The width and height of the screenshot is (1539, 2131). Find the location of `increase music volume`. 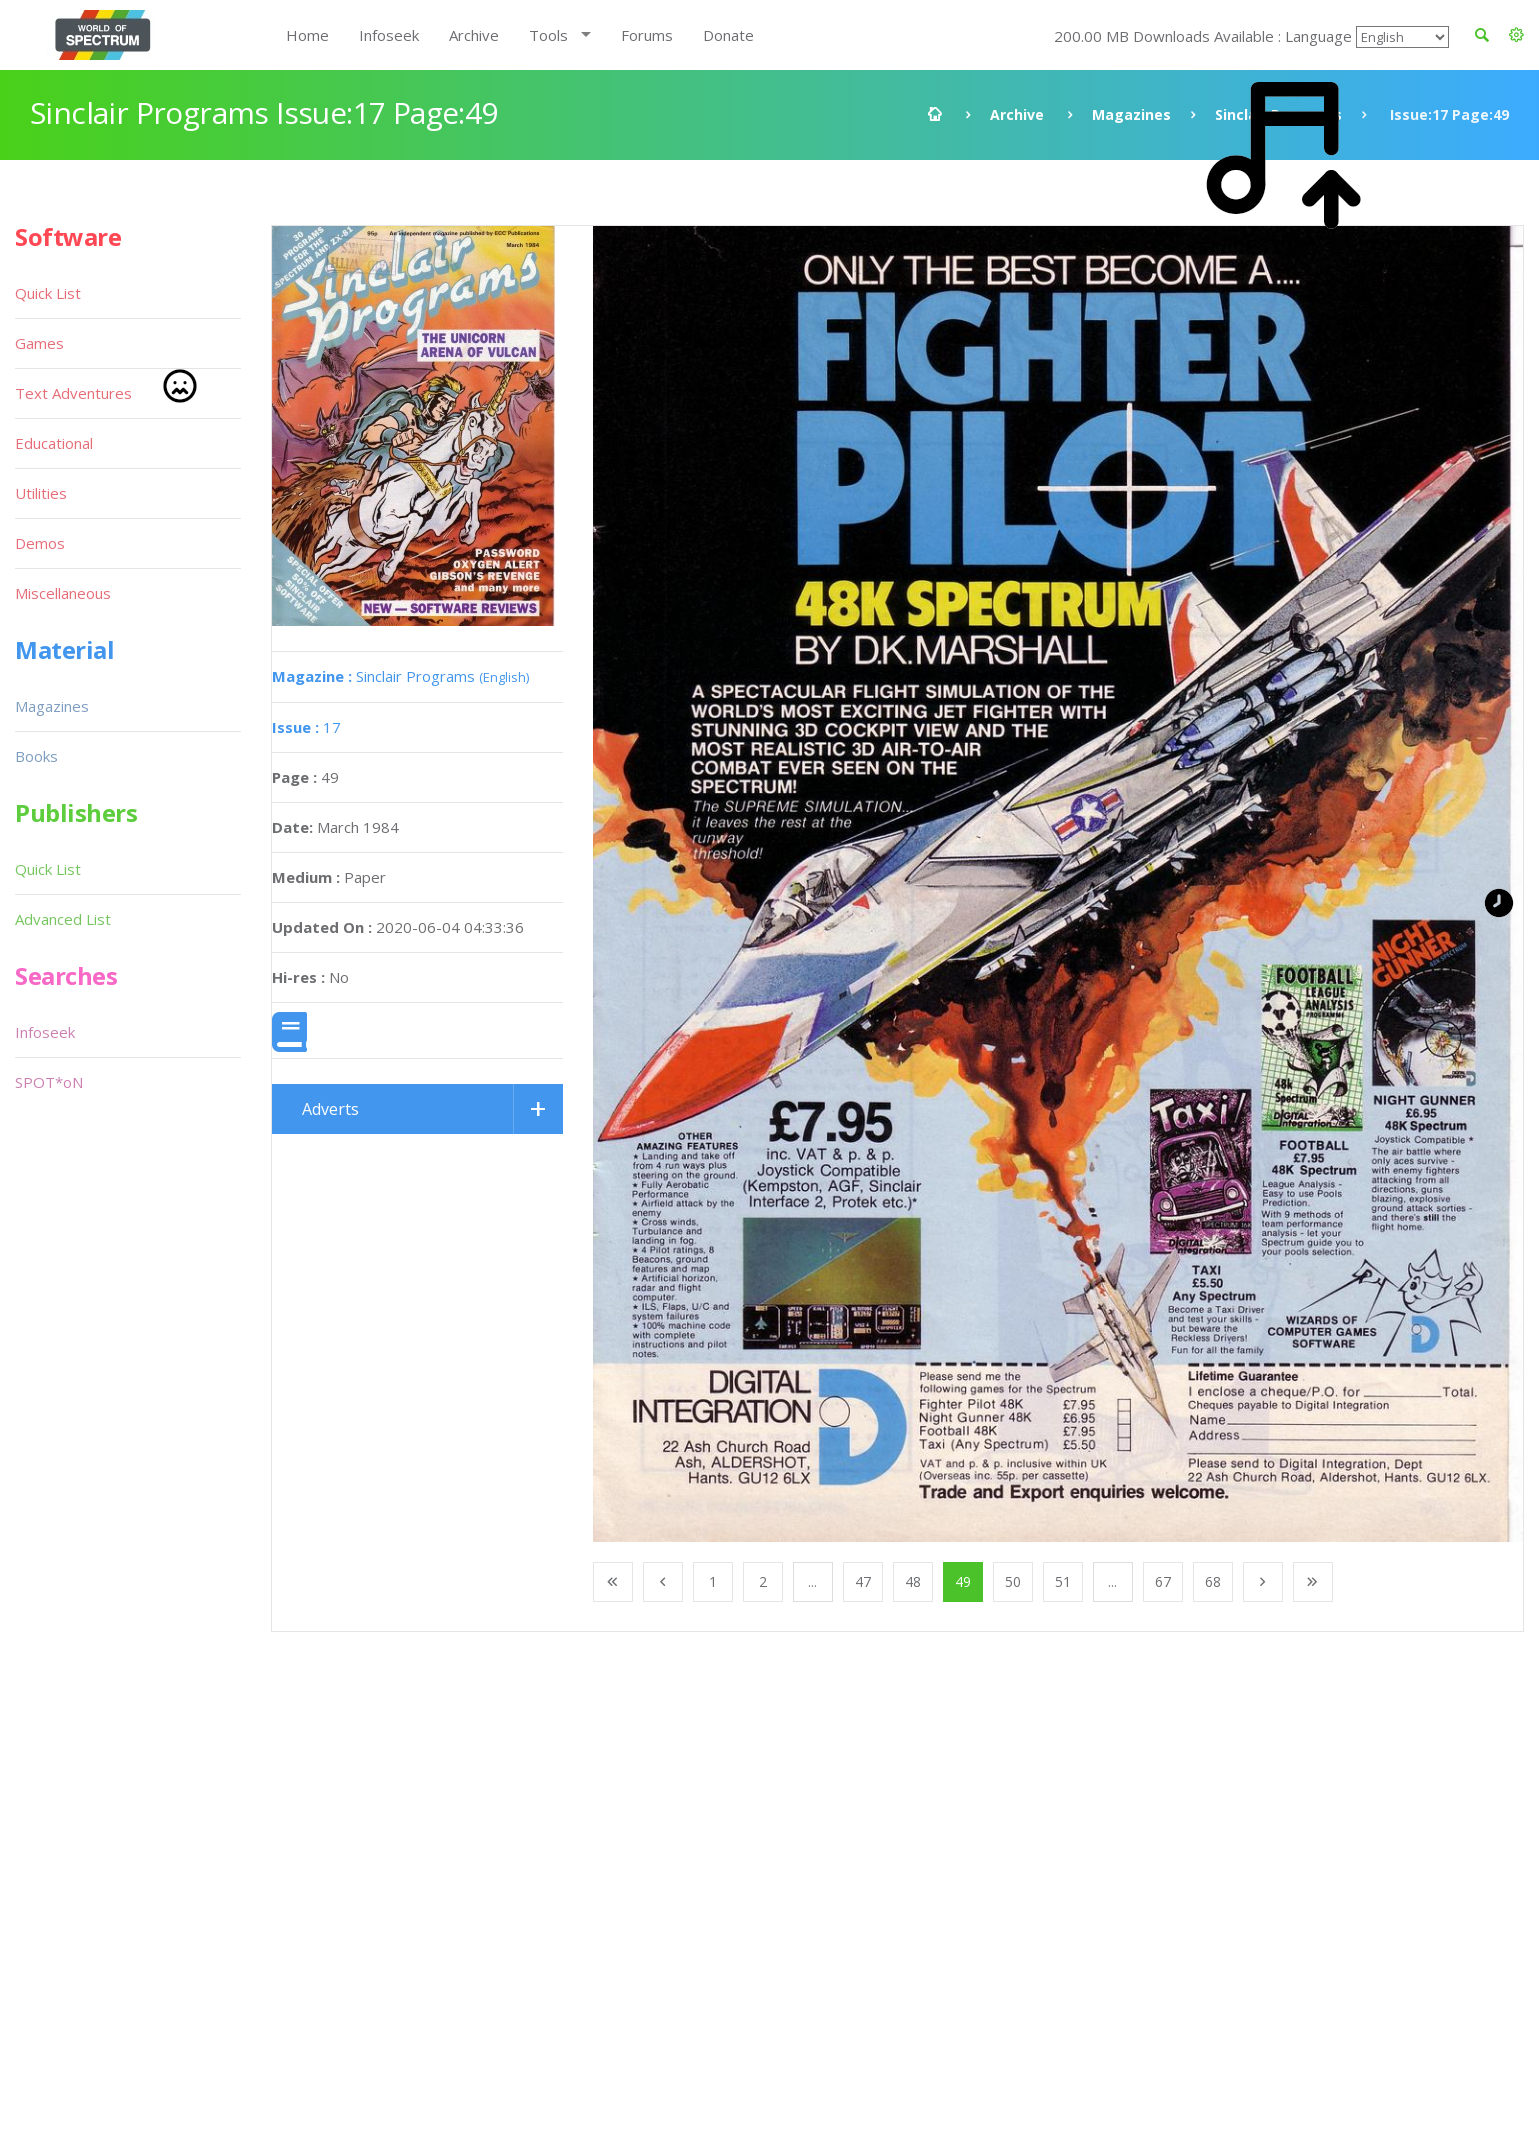

increase music volume is located at coordinates (1280, 148).